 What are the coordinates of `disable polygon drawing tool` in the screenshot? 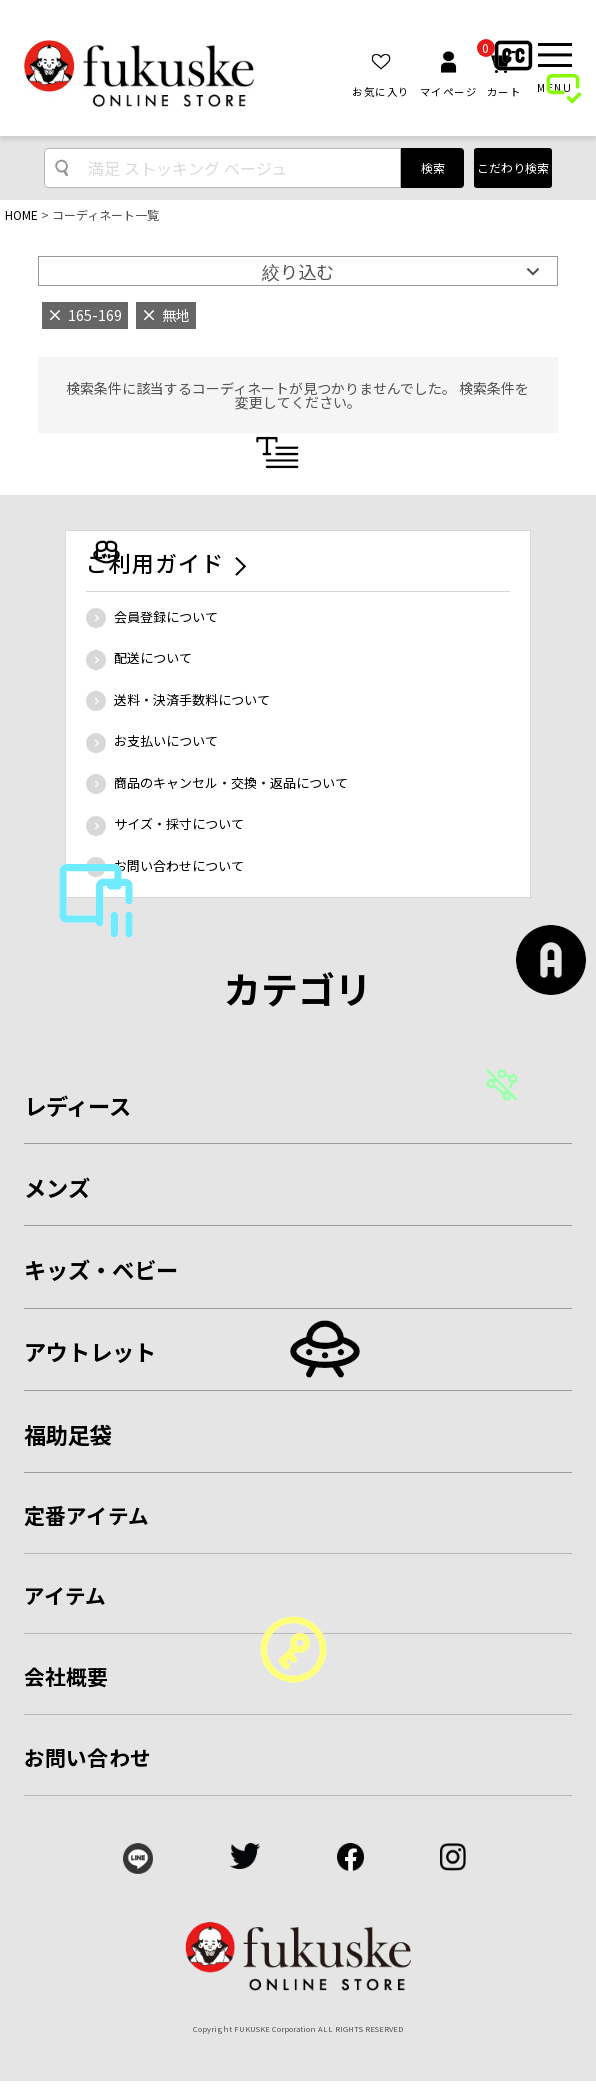 It's located at (502, 1085).